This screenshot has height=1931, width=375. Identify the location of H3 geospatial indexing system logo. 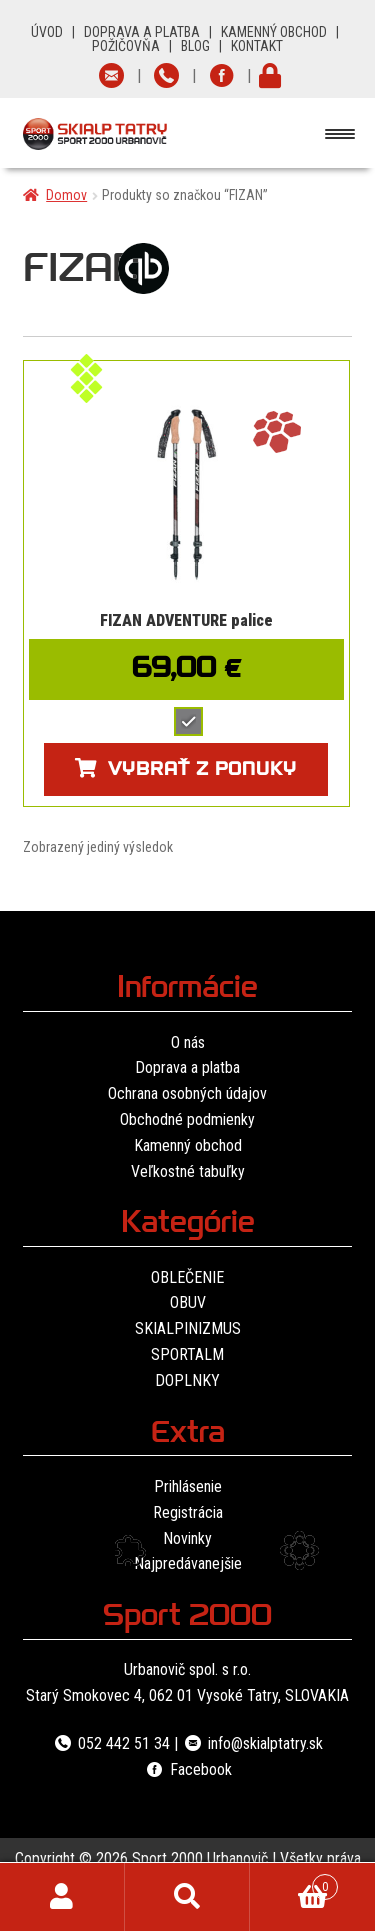
(277, 432).